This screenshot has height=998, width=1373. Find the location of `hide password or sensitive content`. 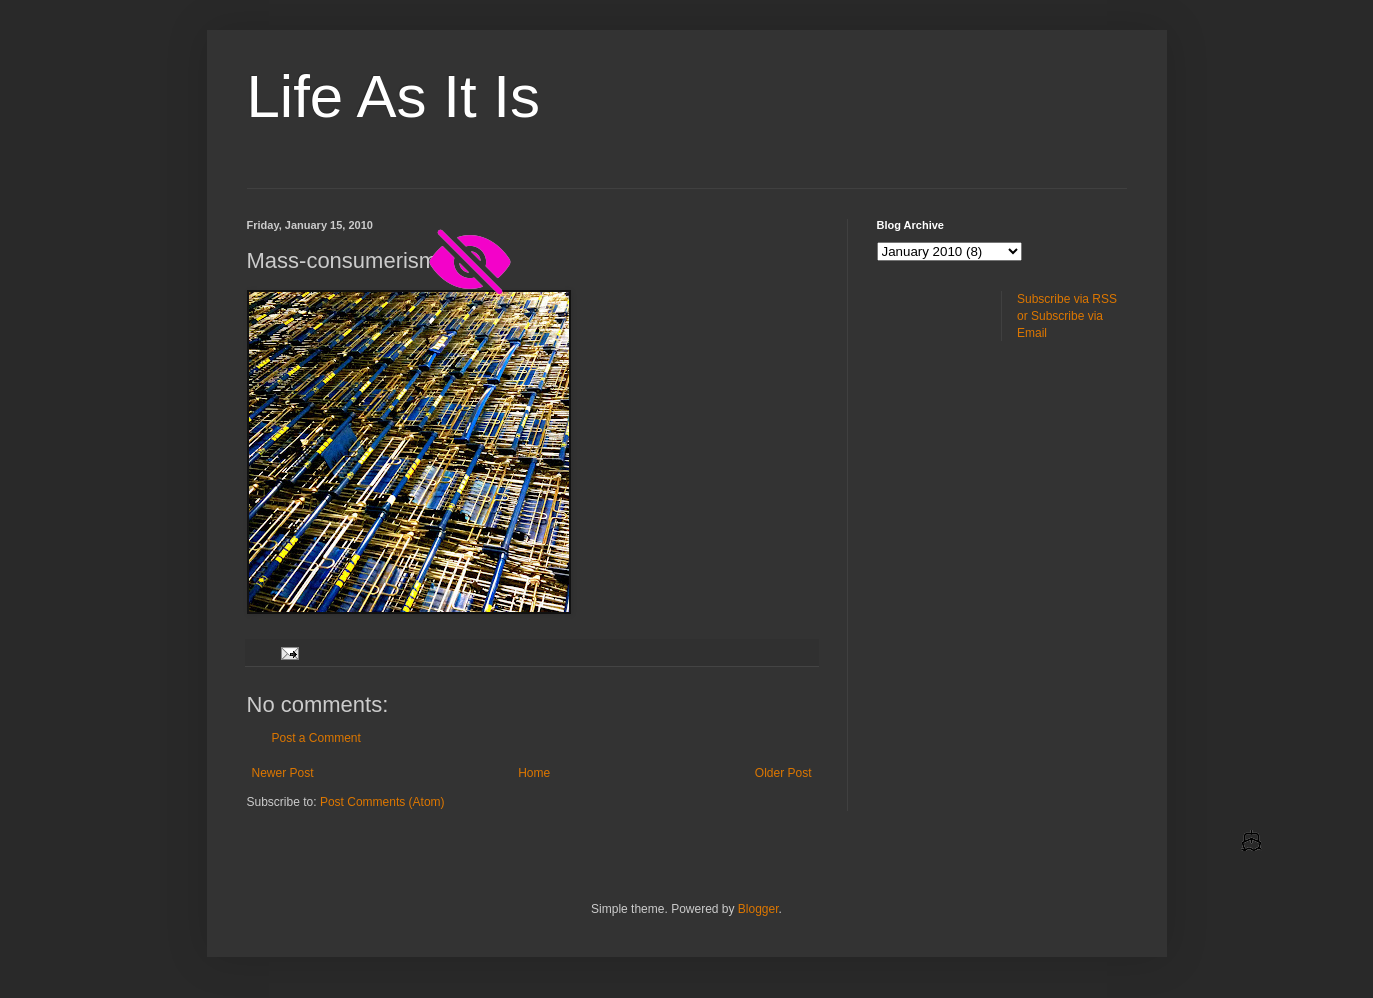

hide password or sensitive content is located at coordinates (470, 262).